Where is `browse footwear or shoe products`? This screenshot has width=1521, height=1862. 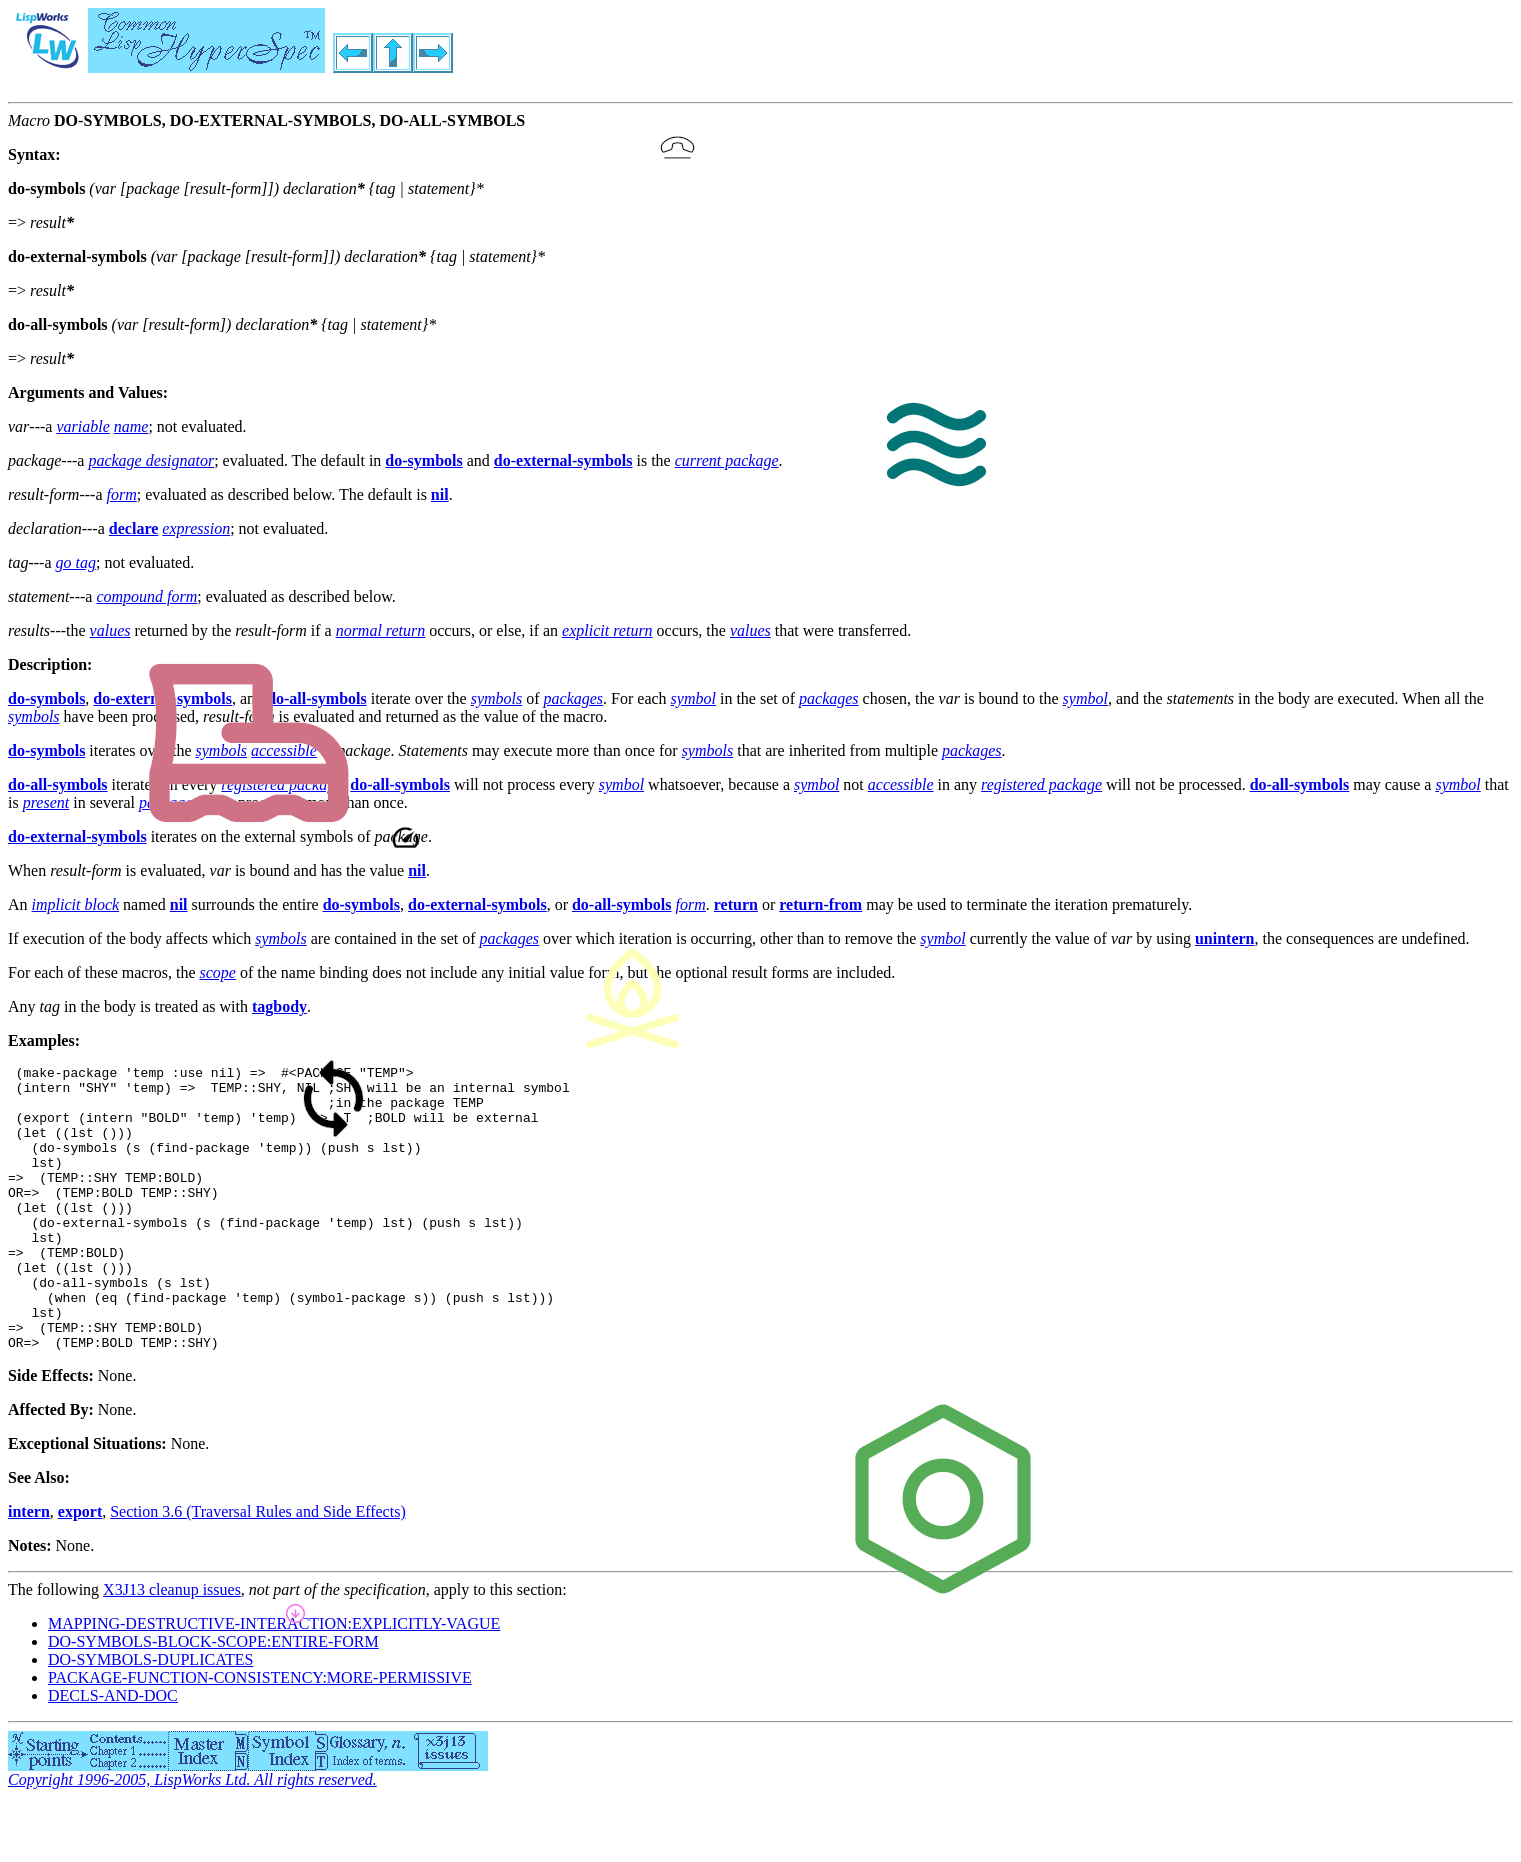
browse footwear or shoe products is located at coordinates (242, 743).